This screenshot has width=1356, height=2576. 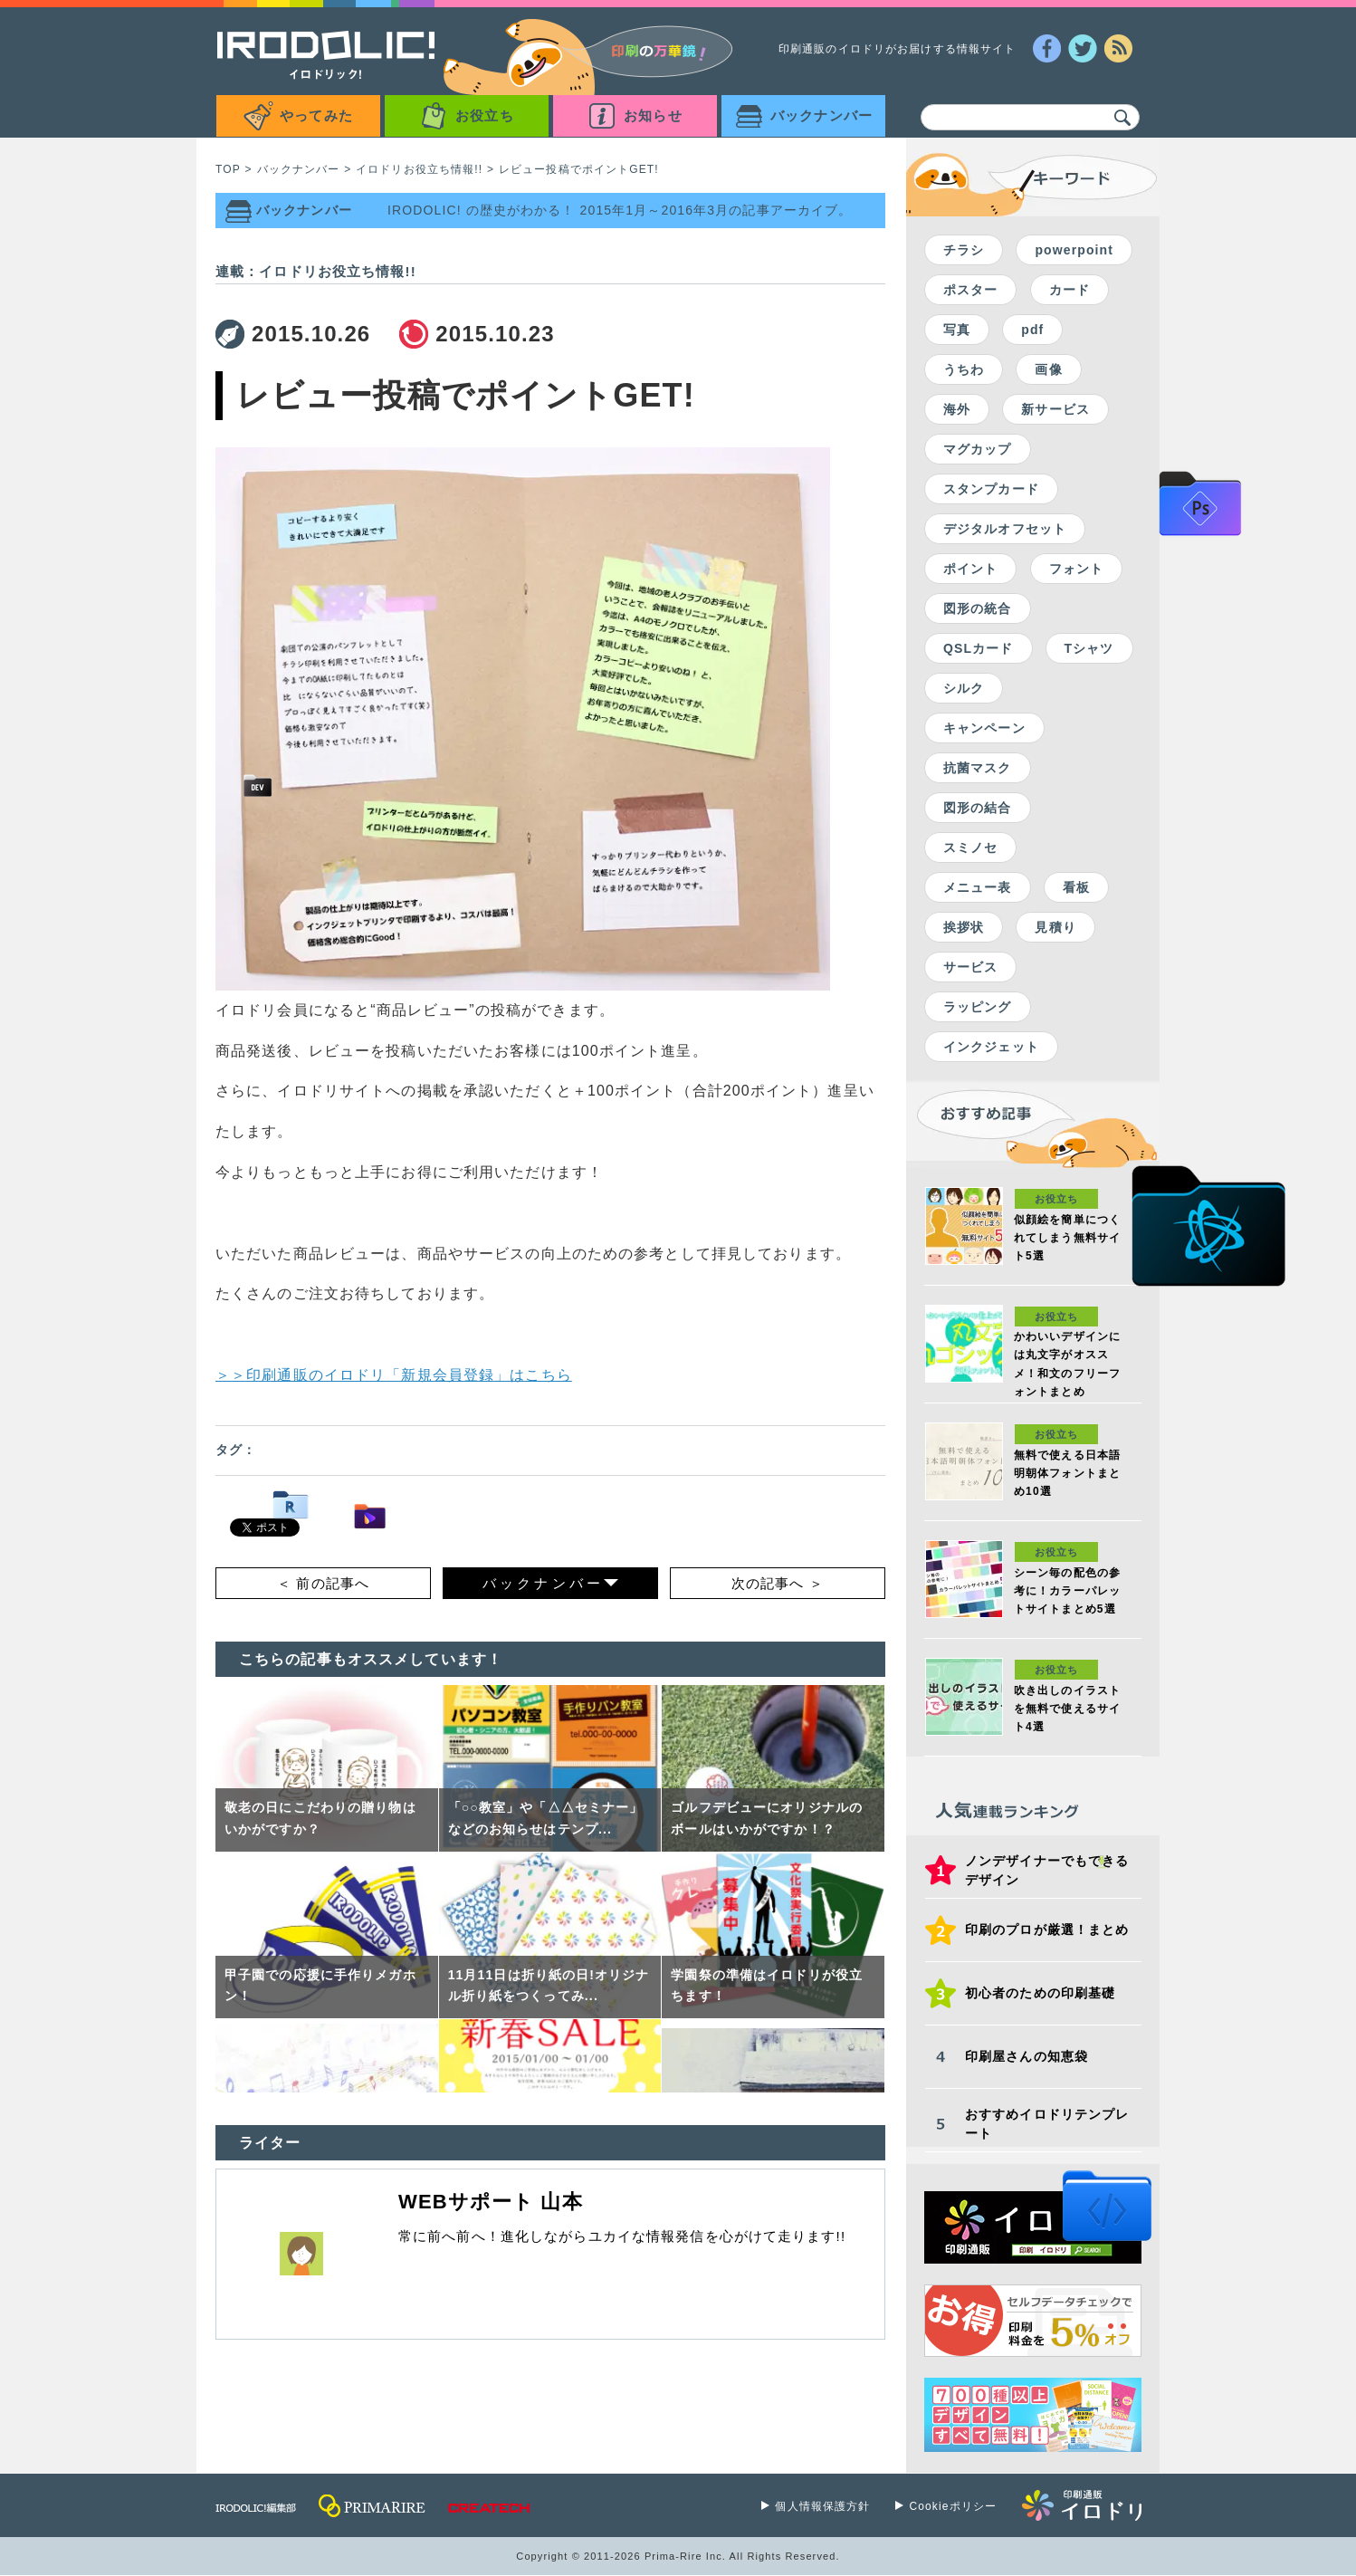 What do you see at coordinates (1107, 2206) in the screenshot?
I see `open folder containing code or development files` at bounding box center [1107, 2206].